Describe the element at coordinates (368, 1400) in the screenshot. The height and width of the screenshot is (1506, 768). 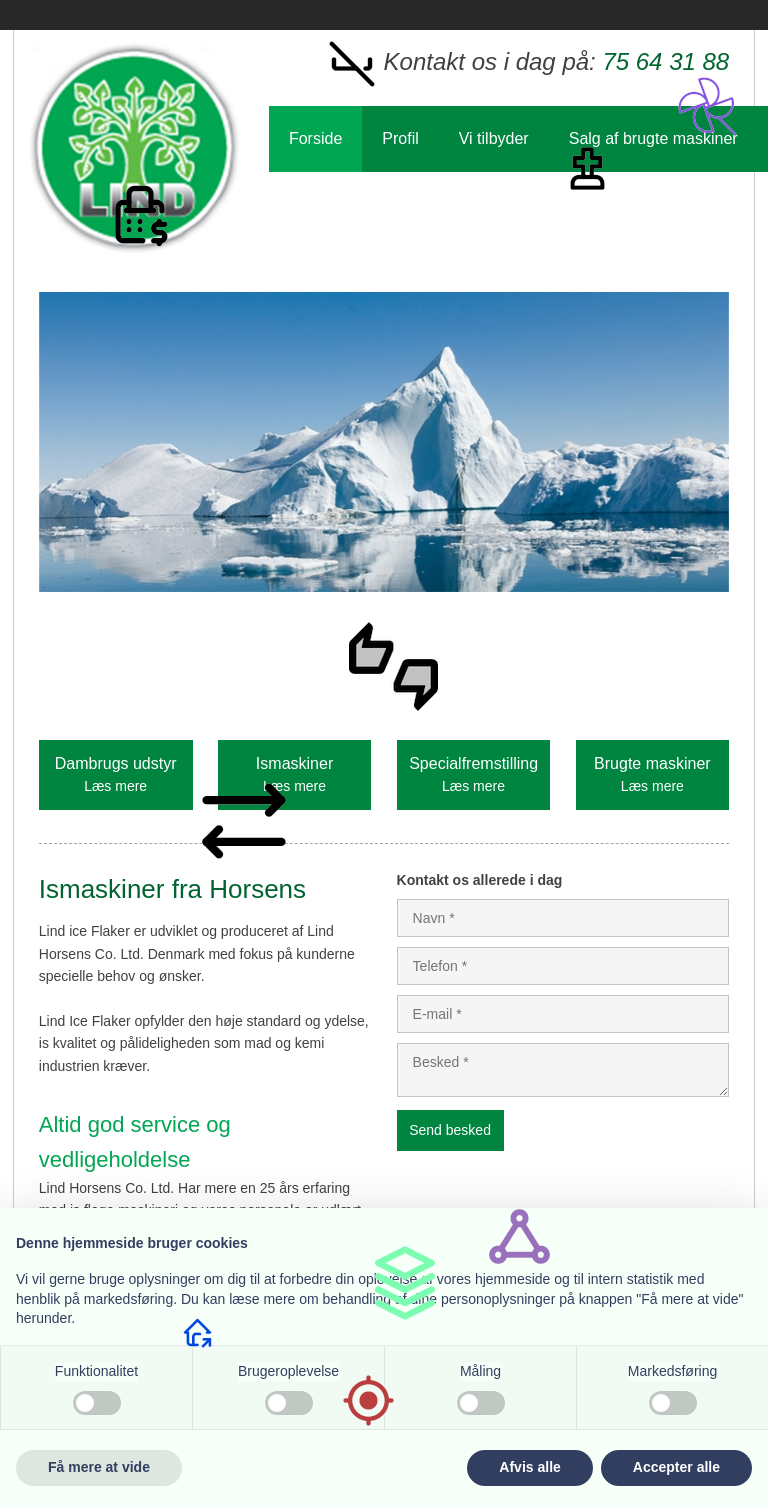
I see `center map on your current location` at that location.